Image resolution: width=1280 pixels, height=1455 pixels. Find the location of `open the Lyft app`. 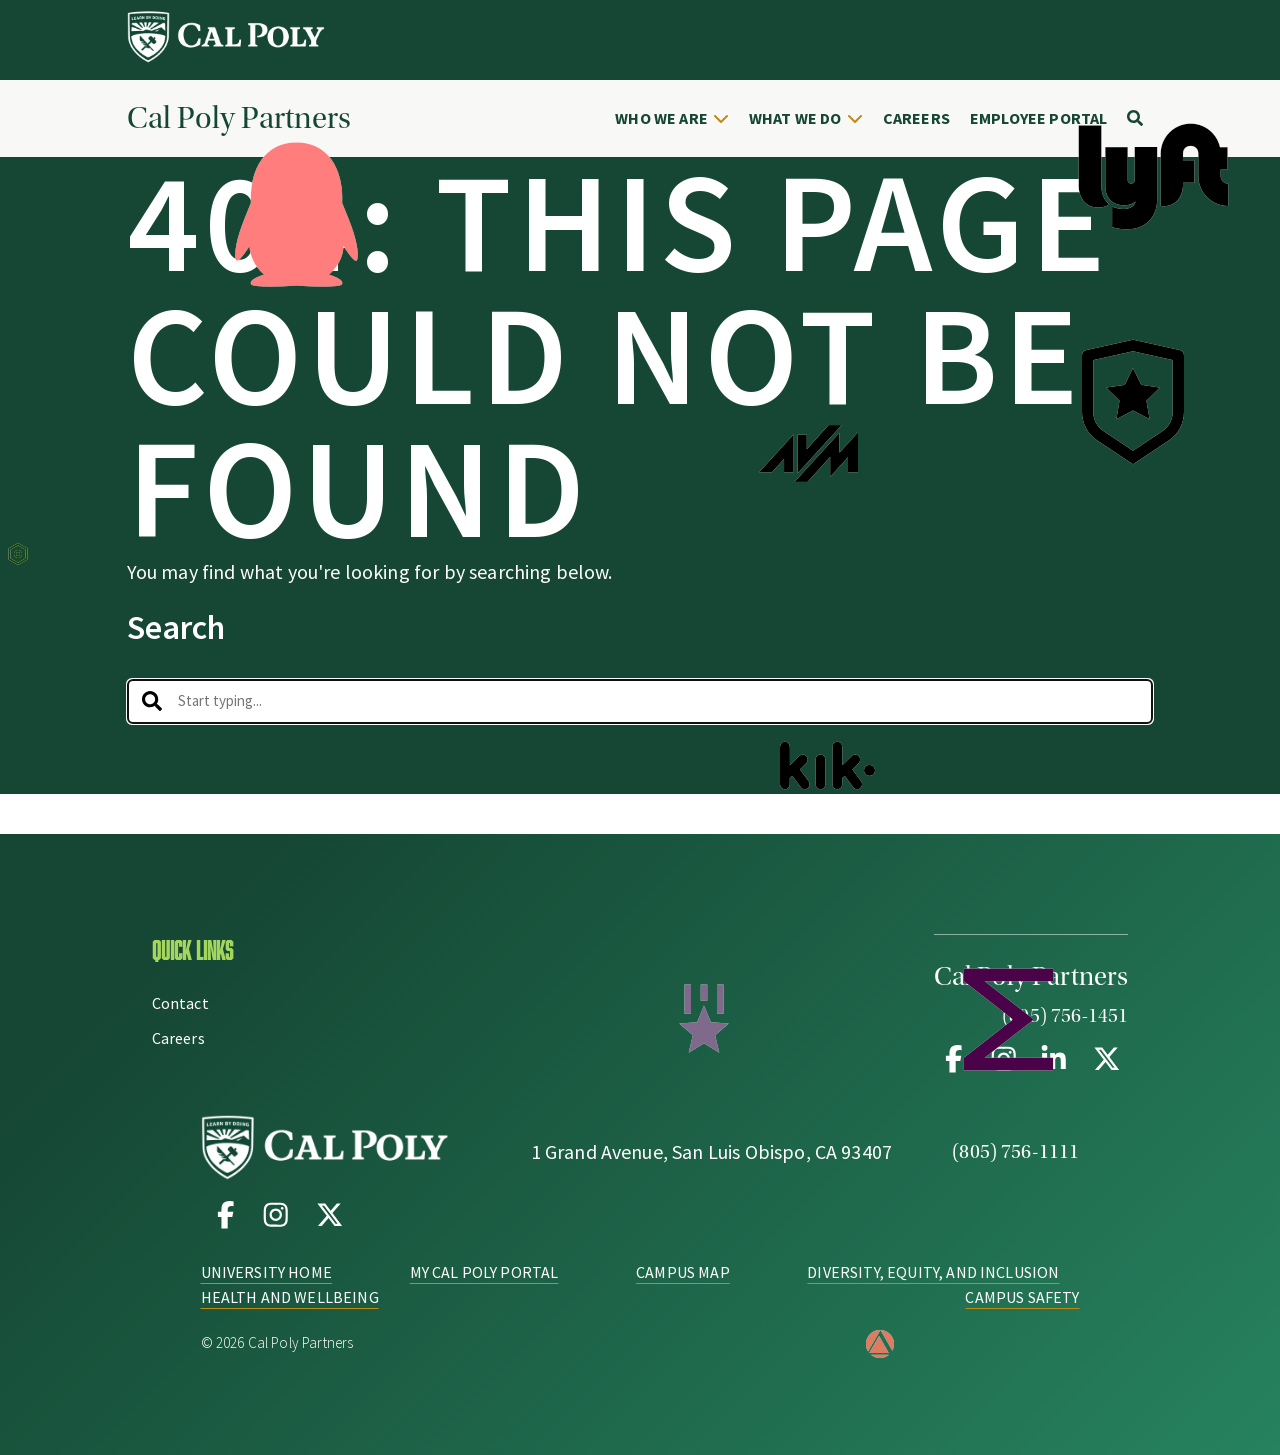

open the Lyft app is located at coordinates (1153, 176).